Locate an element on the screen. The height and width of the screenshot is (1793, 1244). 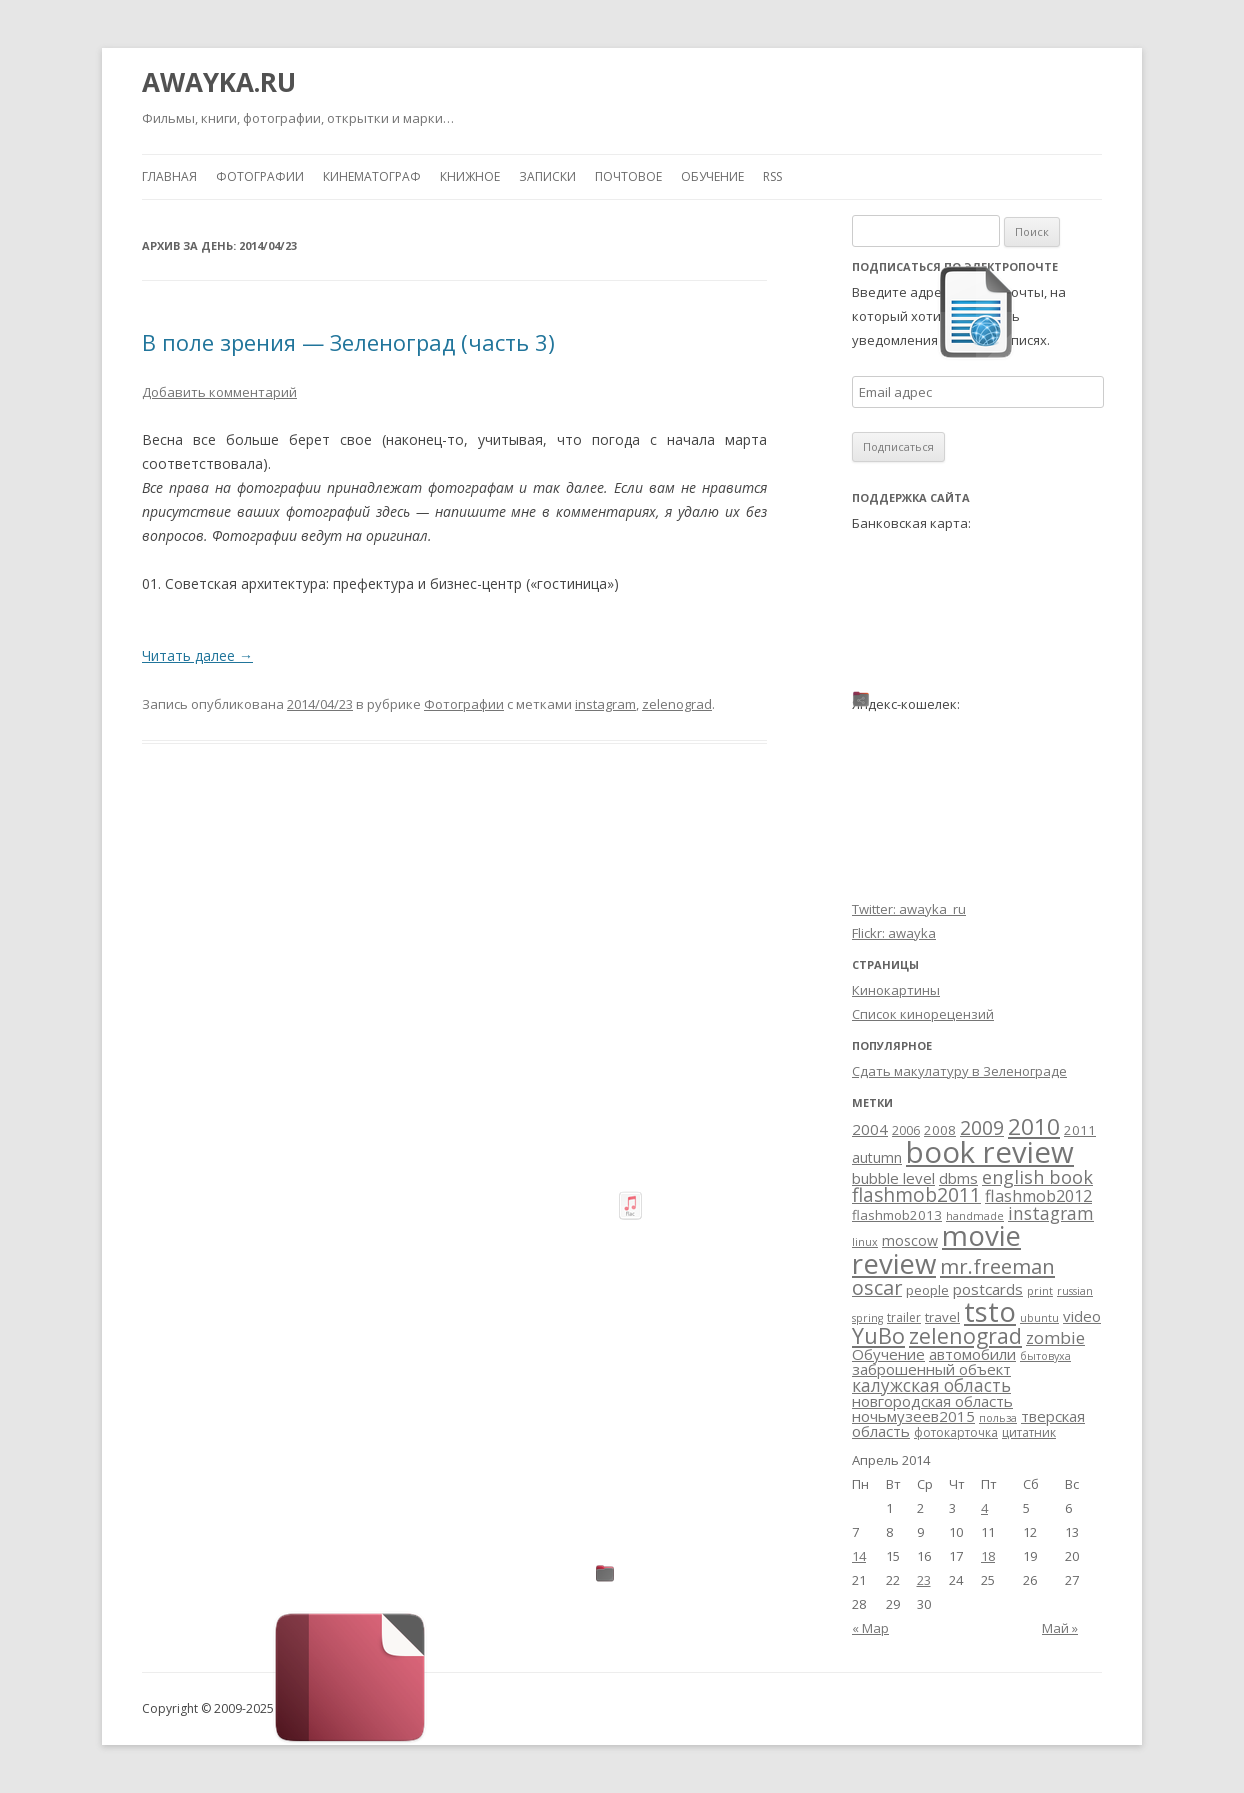
open folder to view contents is located at coordinates (605, 1573).